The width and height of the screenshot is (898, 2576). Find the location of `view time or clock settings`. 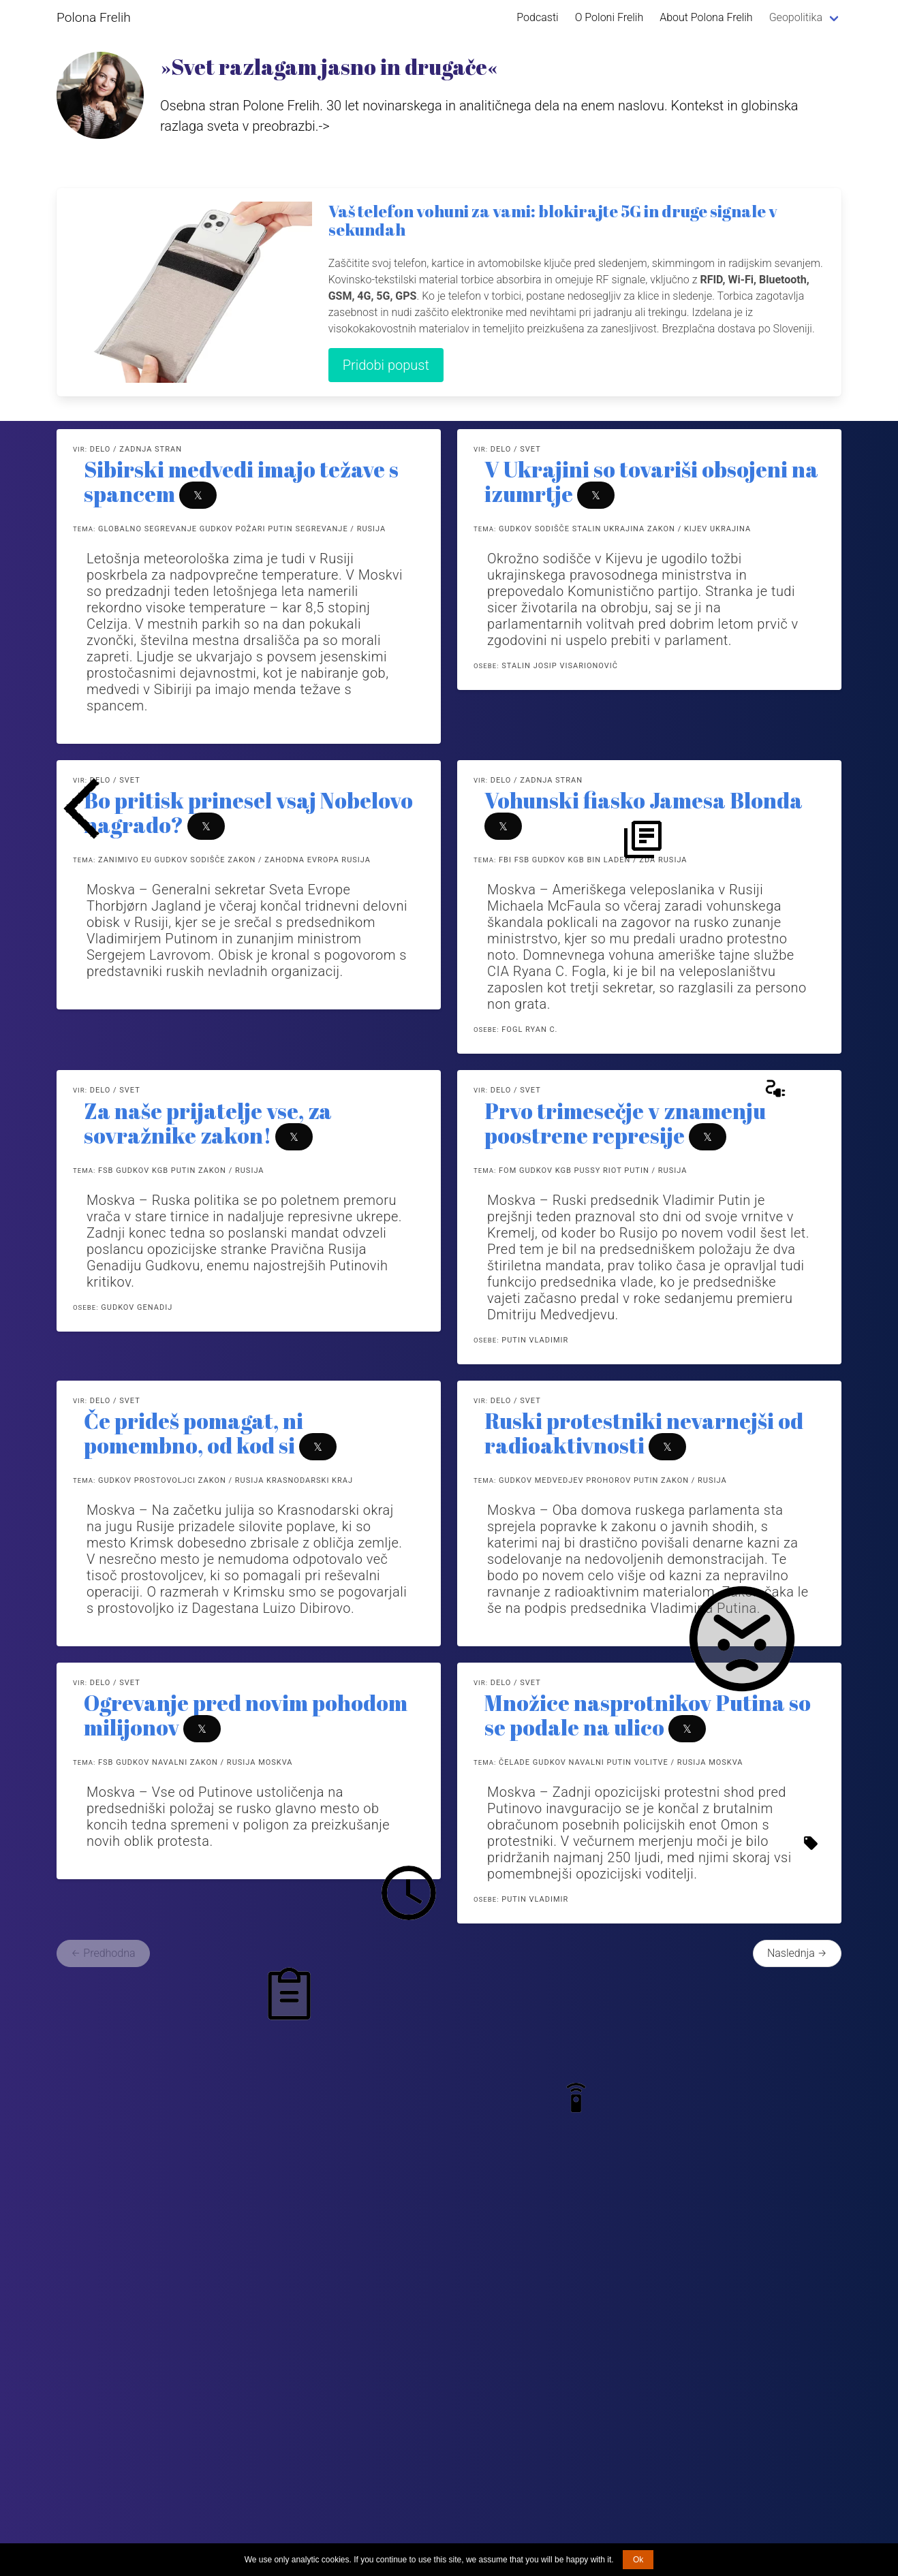

view time or clock settings is located at coordinates (409, 1893).